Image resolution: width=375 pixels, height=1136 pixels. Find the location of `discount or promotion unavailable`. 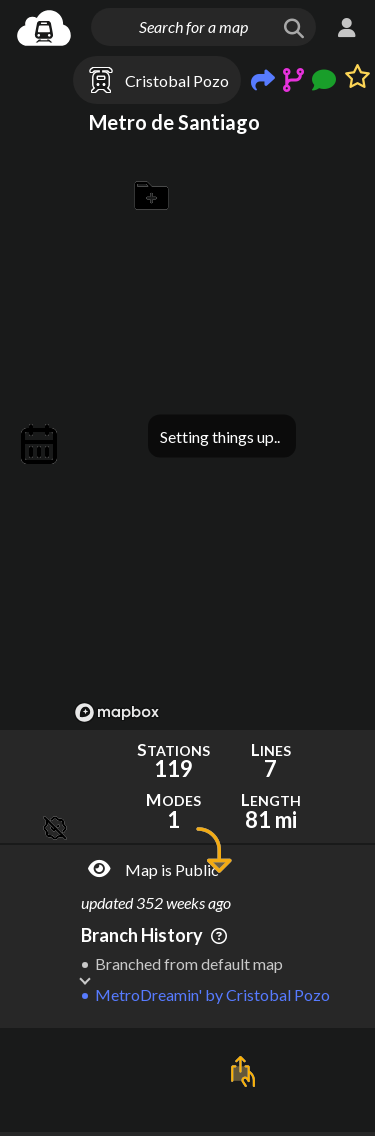

discount or promotion unavailable is located at coordinates (55, 828).